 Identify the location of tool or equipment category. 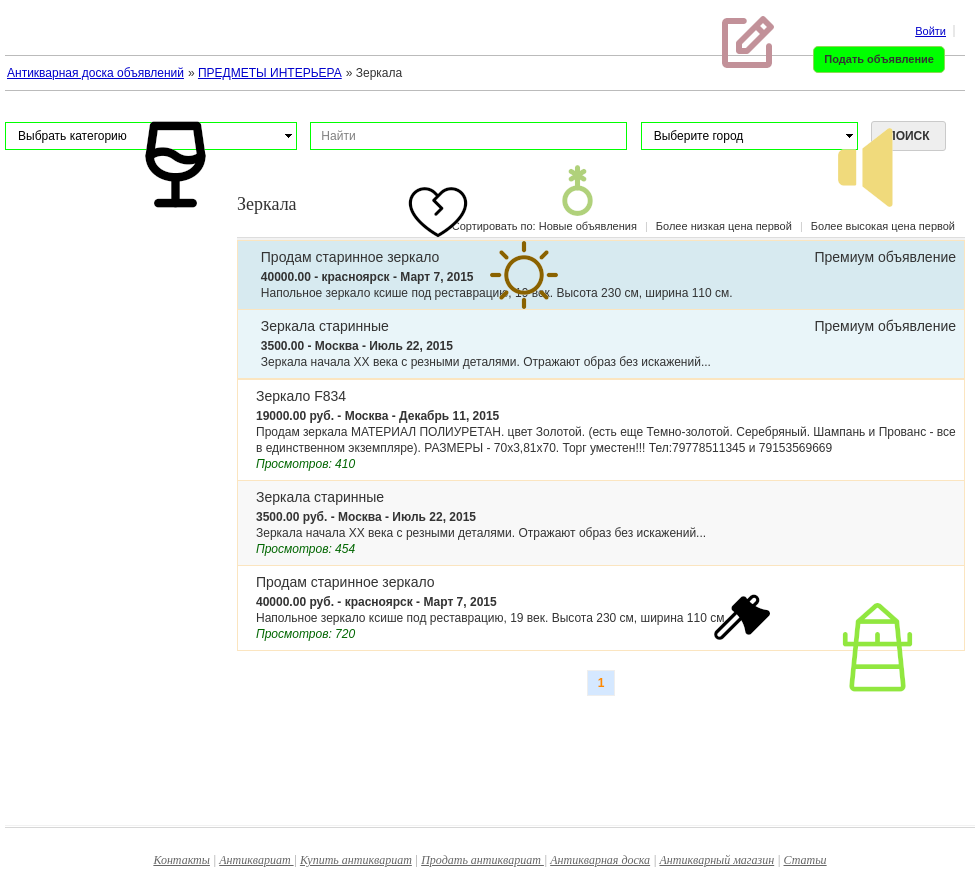
(742, 619).